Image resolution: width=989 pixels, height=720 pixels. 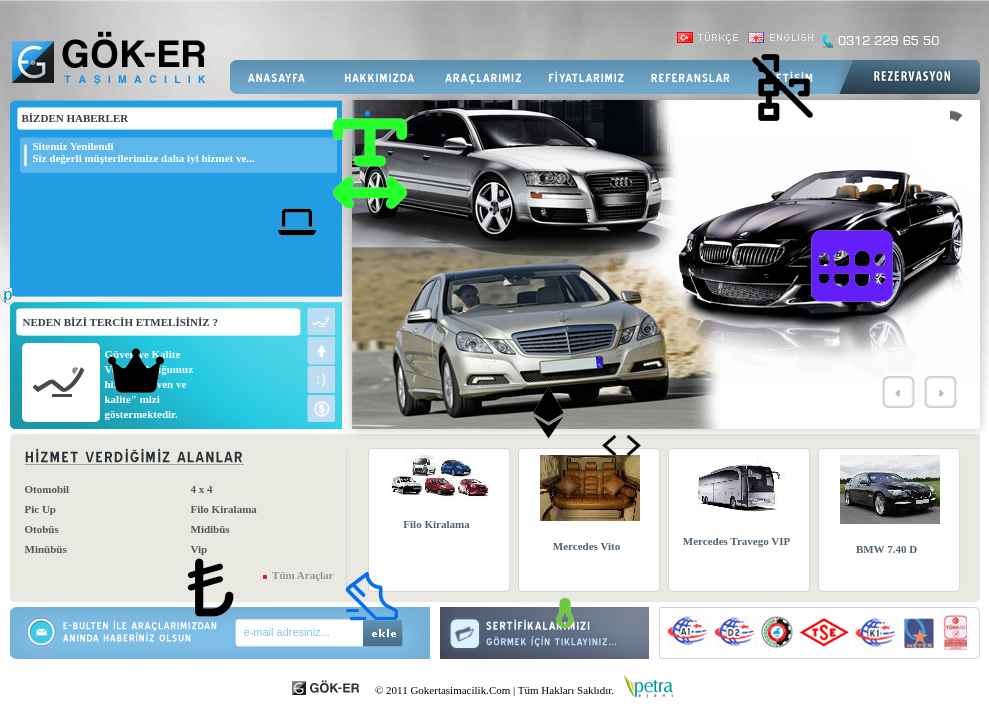 I want to click on ethereum cryptocurrency logo, so click(x=548, y=412).